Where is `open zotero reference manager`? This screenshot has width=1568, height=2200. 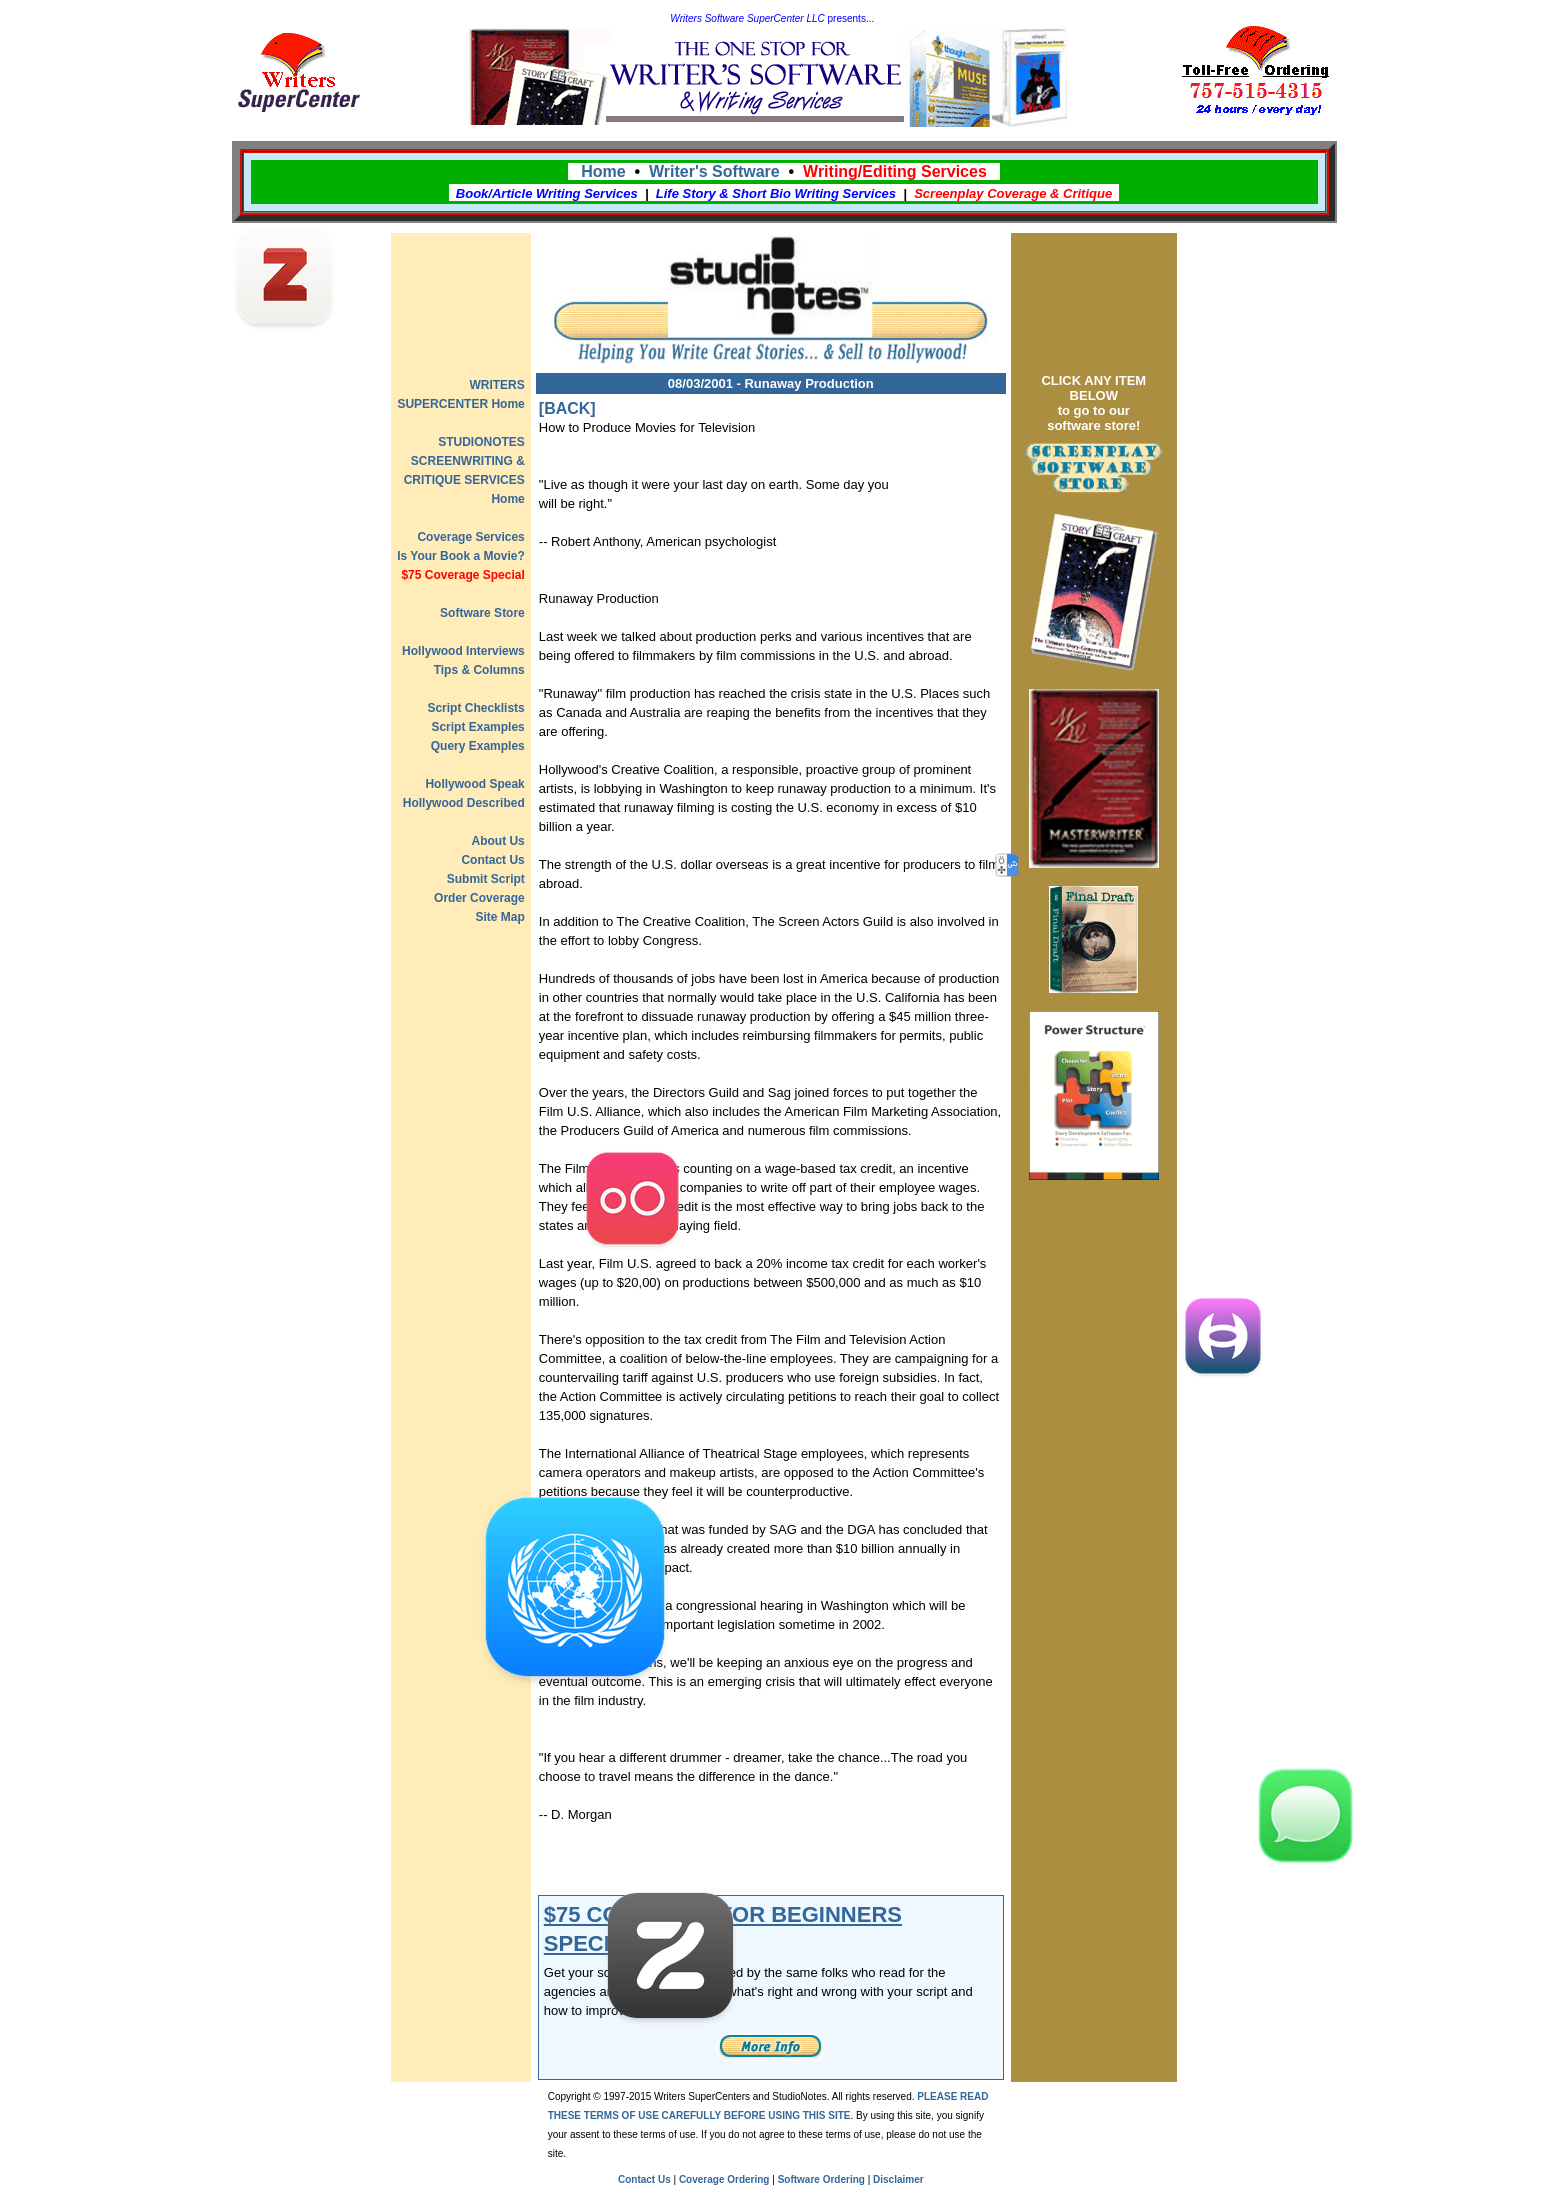
open zotero reference manager is located at coordinates (284, 276).